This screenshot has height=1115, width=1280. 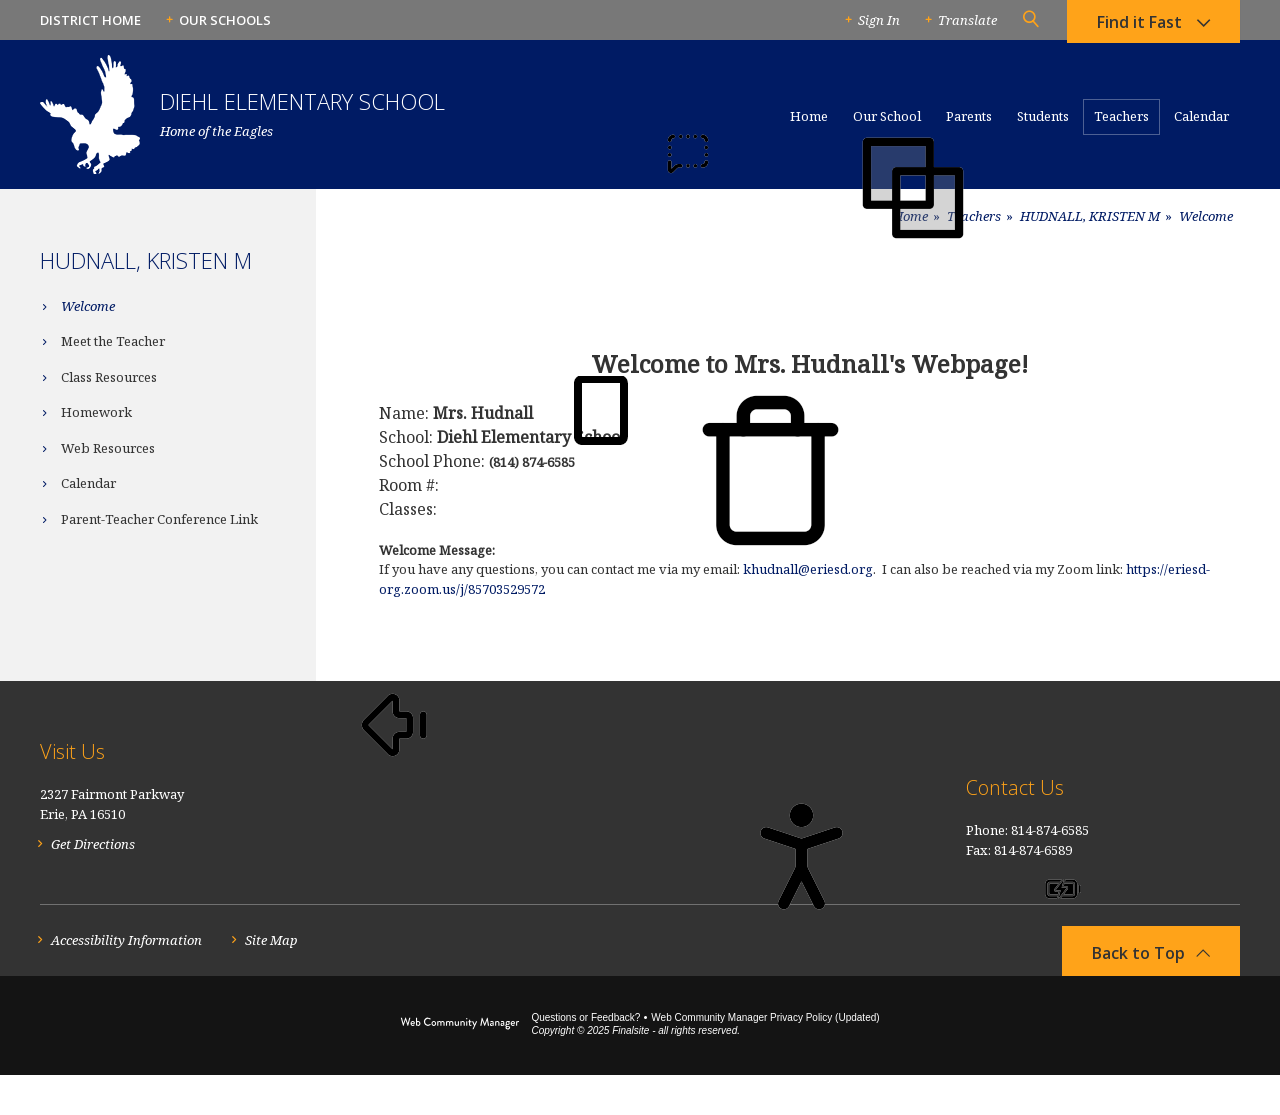 I want to click on compose a draft message, so click(x=688, y=153).